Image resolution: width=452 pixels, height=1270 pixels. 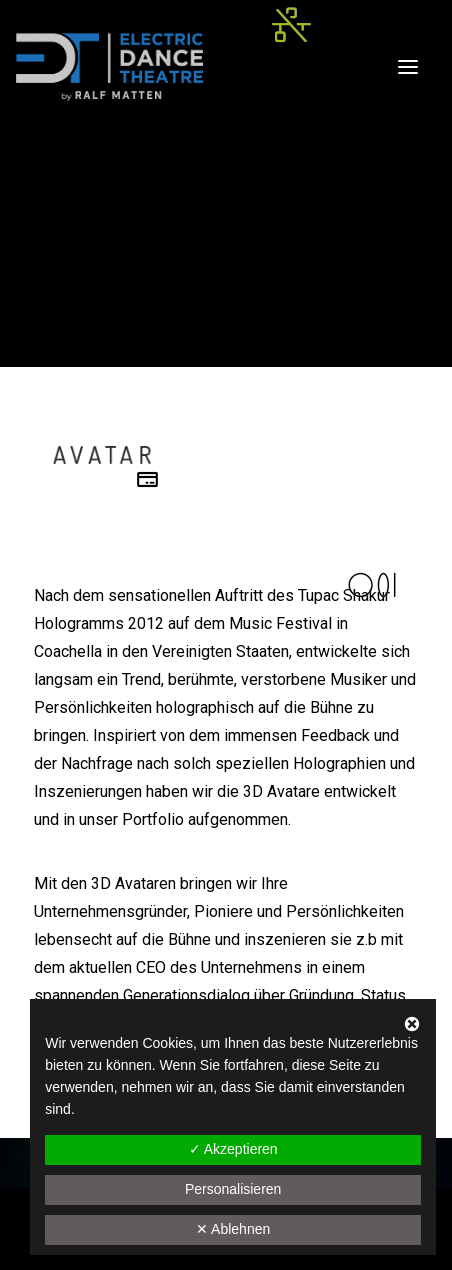 I want to click on network connection unavailable, so click(x=291, y=25).